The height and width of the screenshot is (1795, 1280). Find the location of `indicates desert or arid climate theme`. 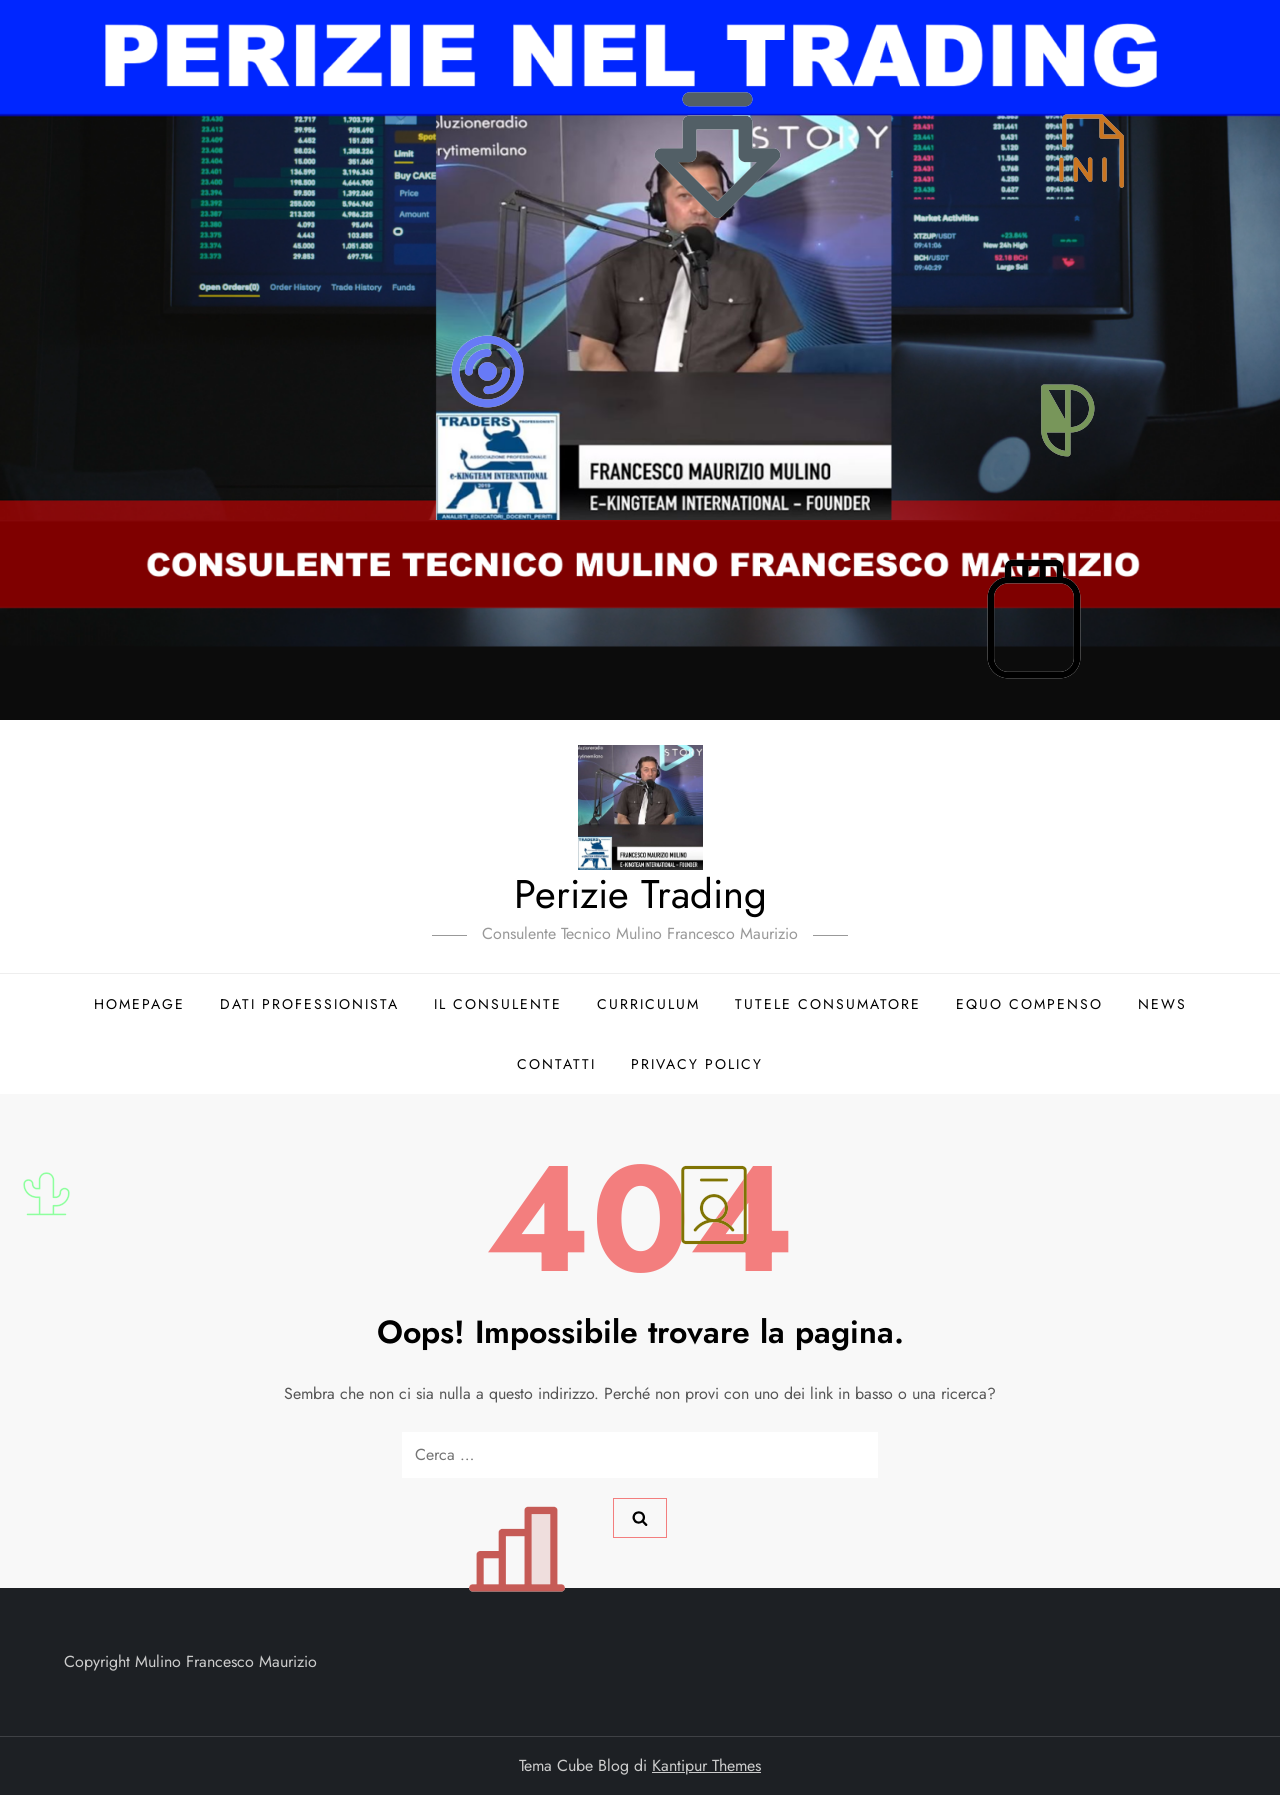

indicates desert or arid climate theme is located at coordinates (46, 1195).